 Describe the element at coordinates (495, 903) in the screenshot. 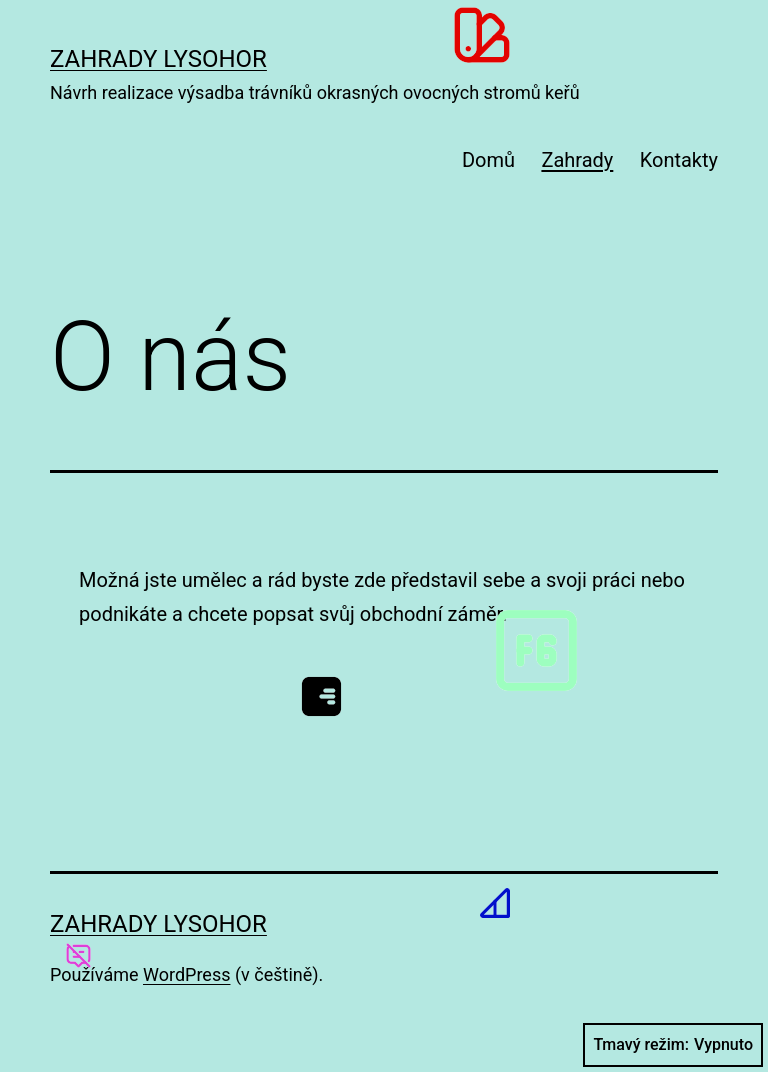

I see `indicates moderate cellular signal strength` at that location.